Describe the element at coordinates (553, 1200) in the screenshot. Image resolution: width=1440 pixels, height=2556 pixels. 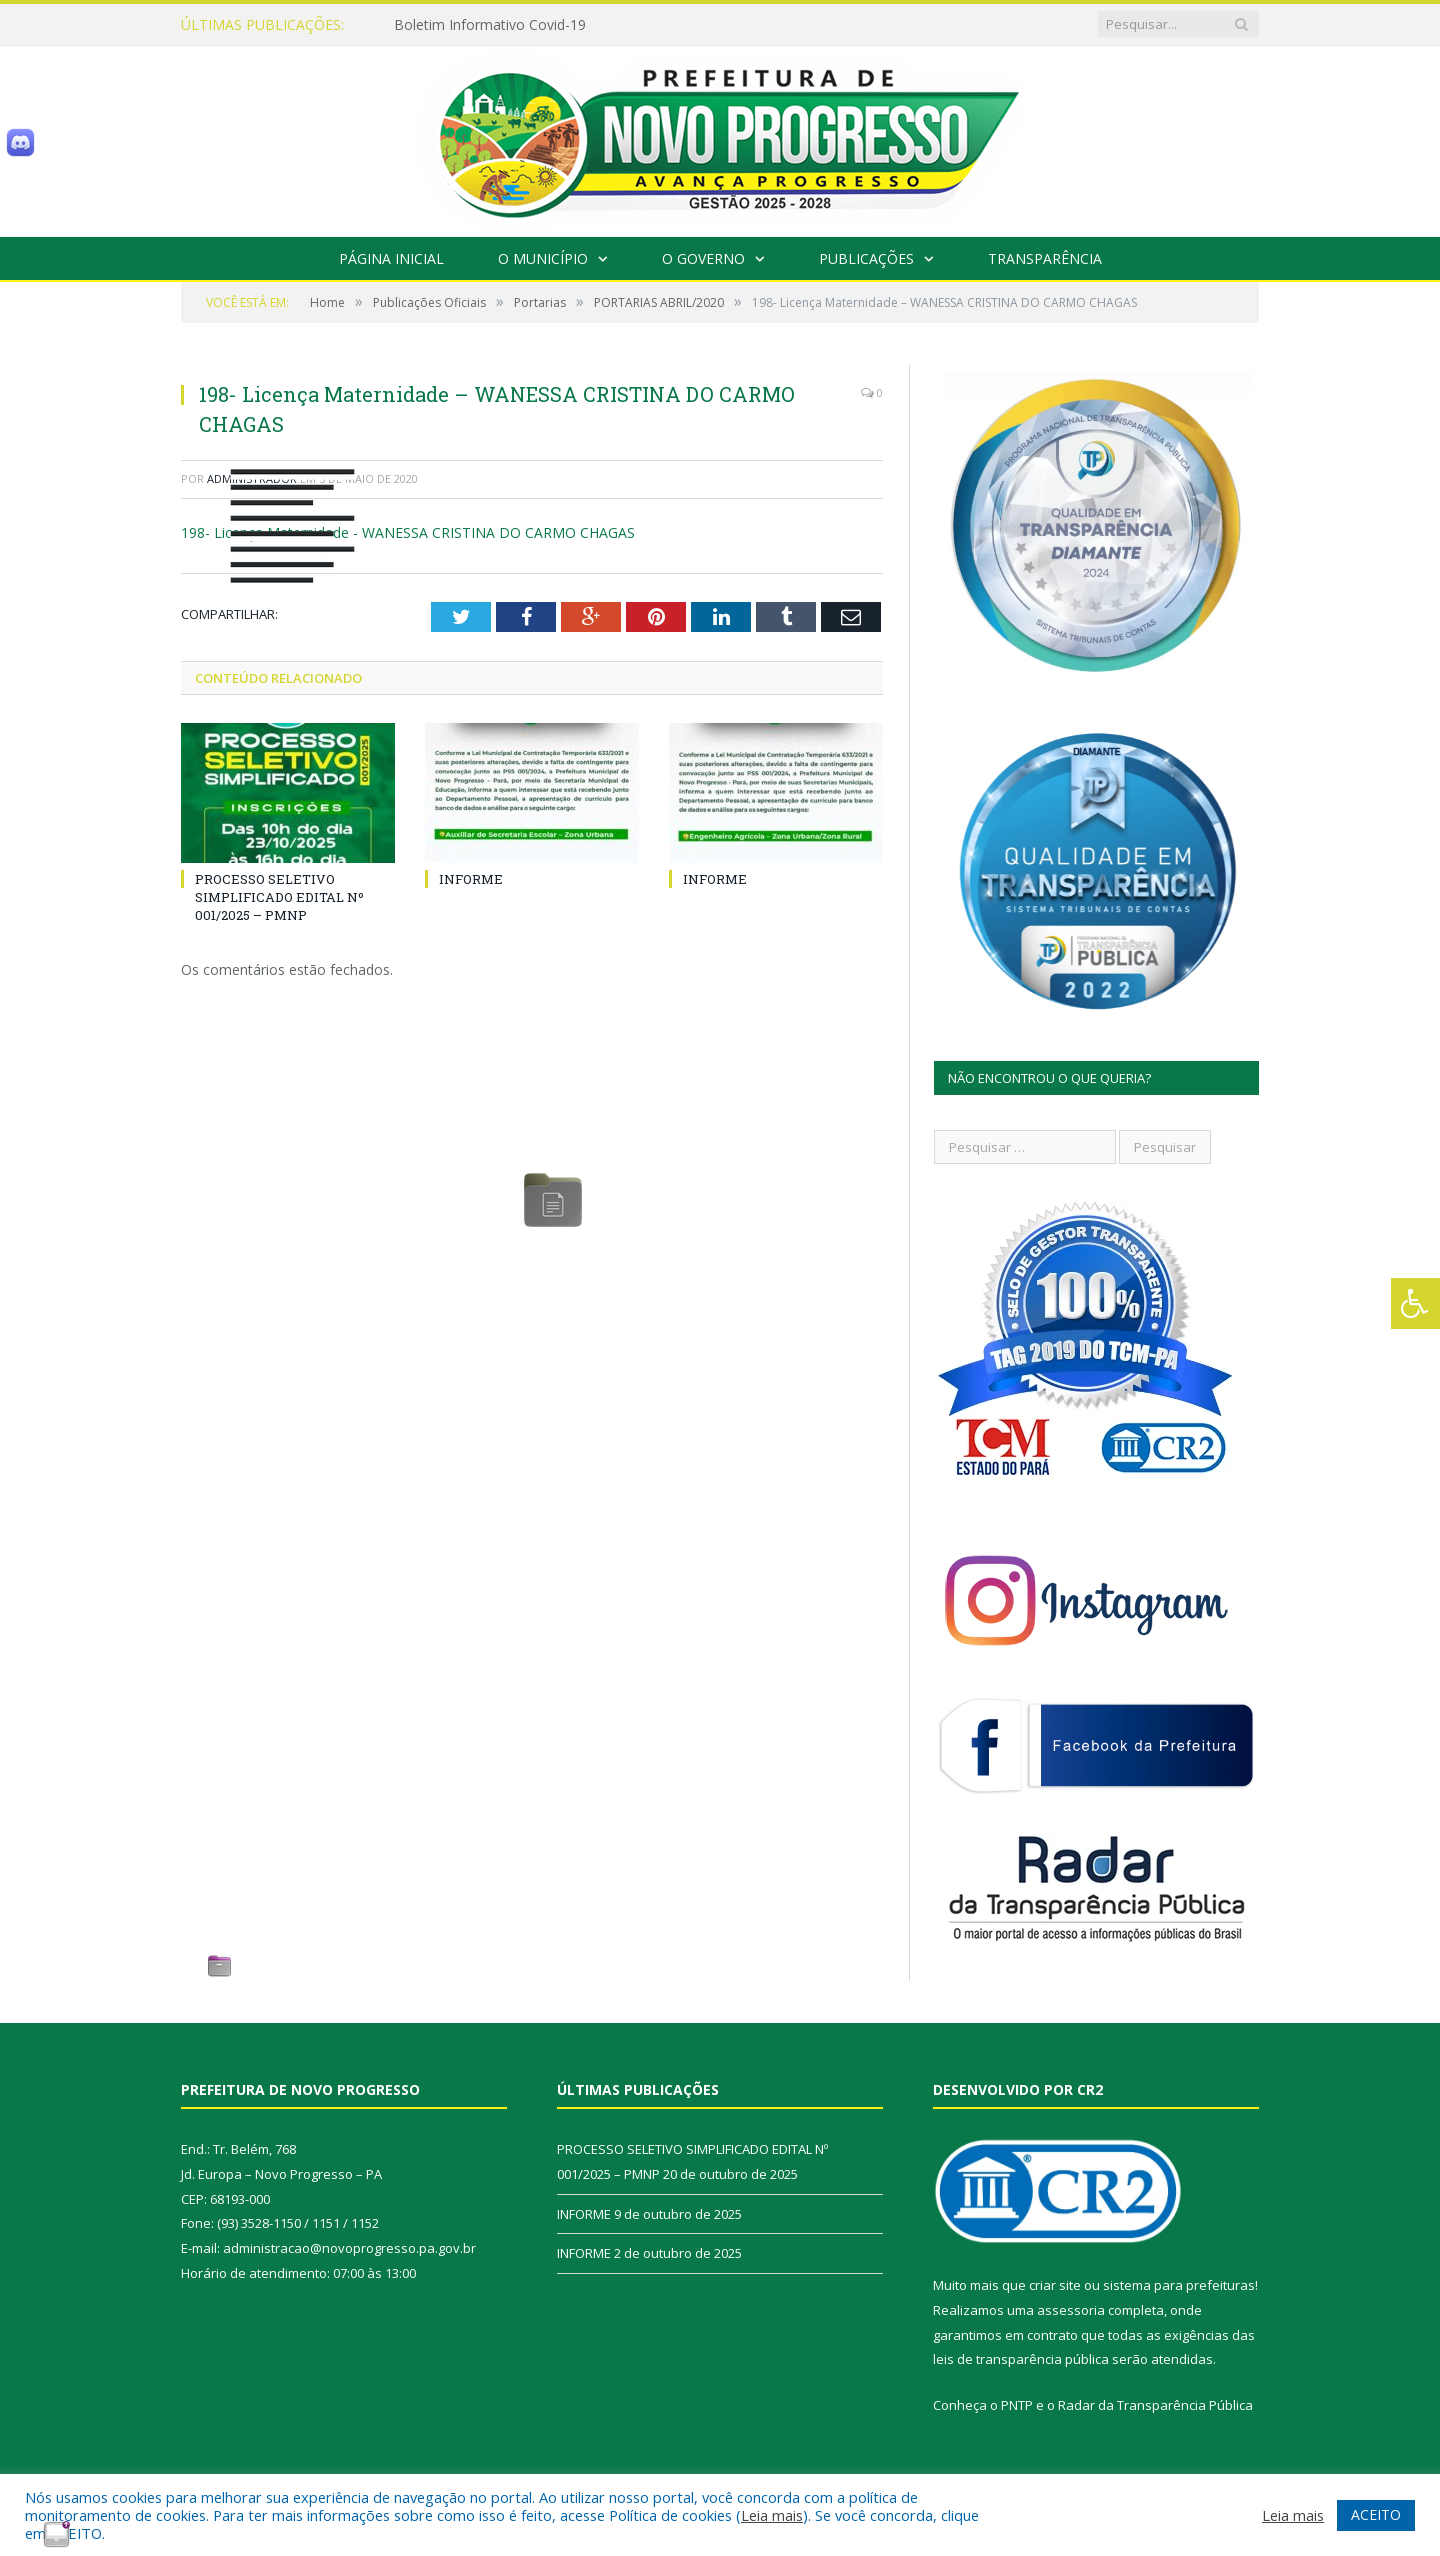
I see `open your documents folder` at that location.